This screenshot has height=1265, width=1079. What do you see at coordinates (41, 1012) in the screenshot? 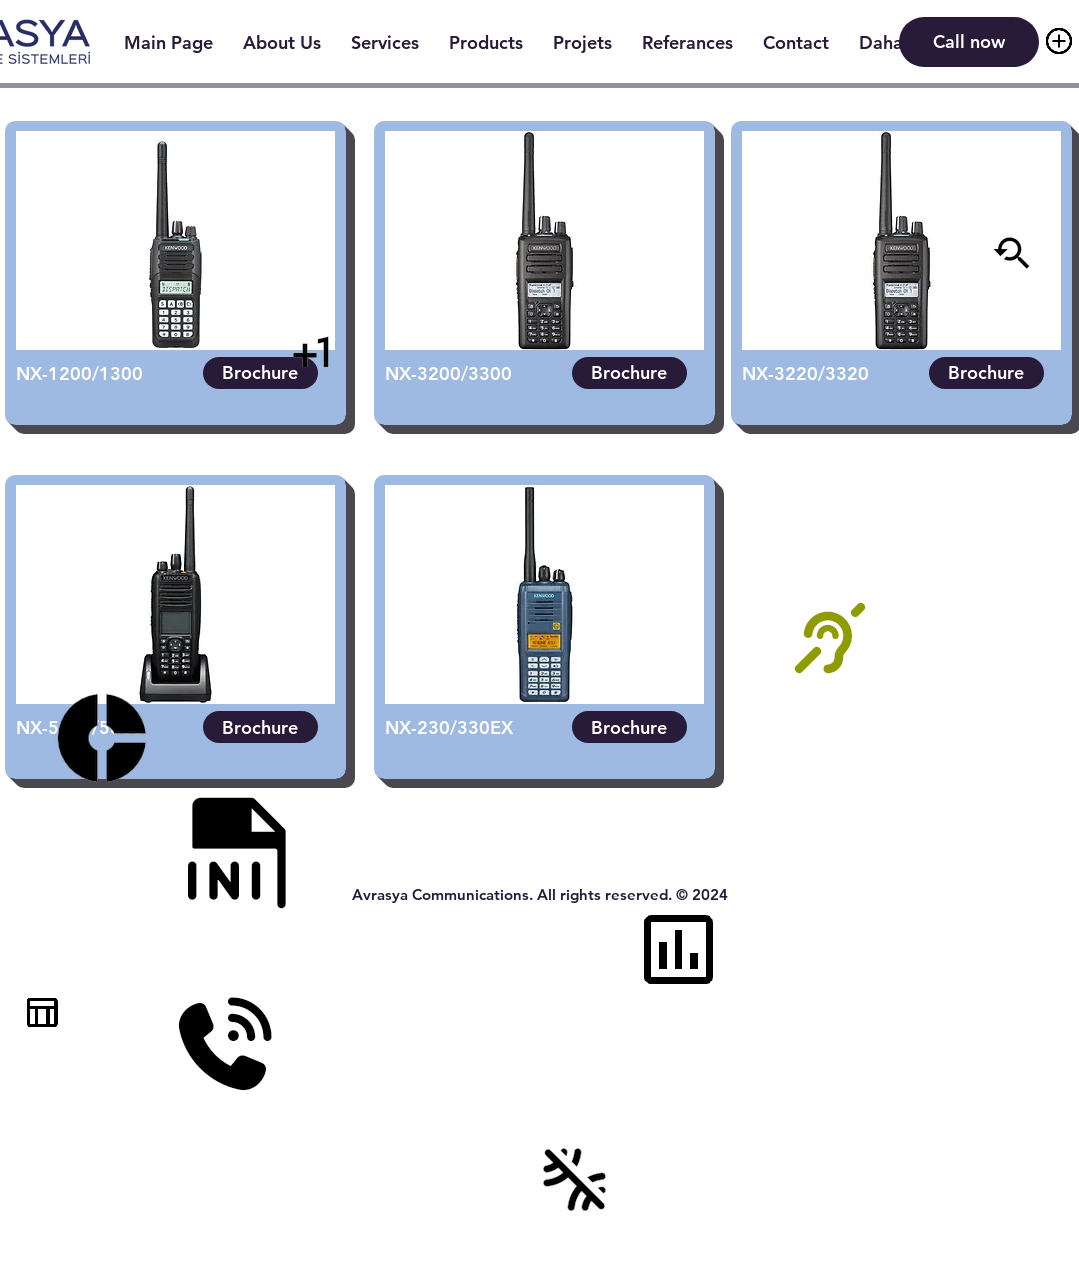
I see `view data in table format` at bounding box center [41, 1012].